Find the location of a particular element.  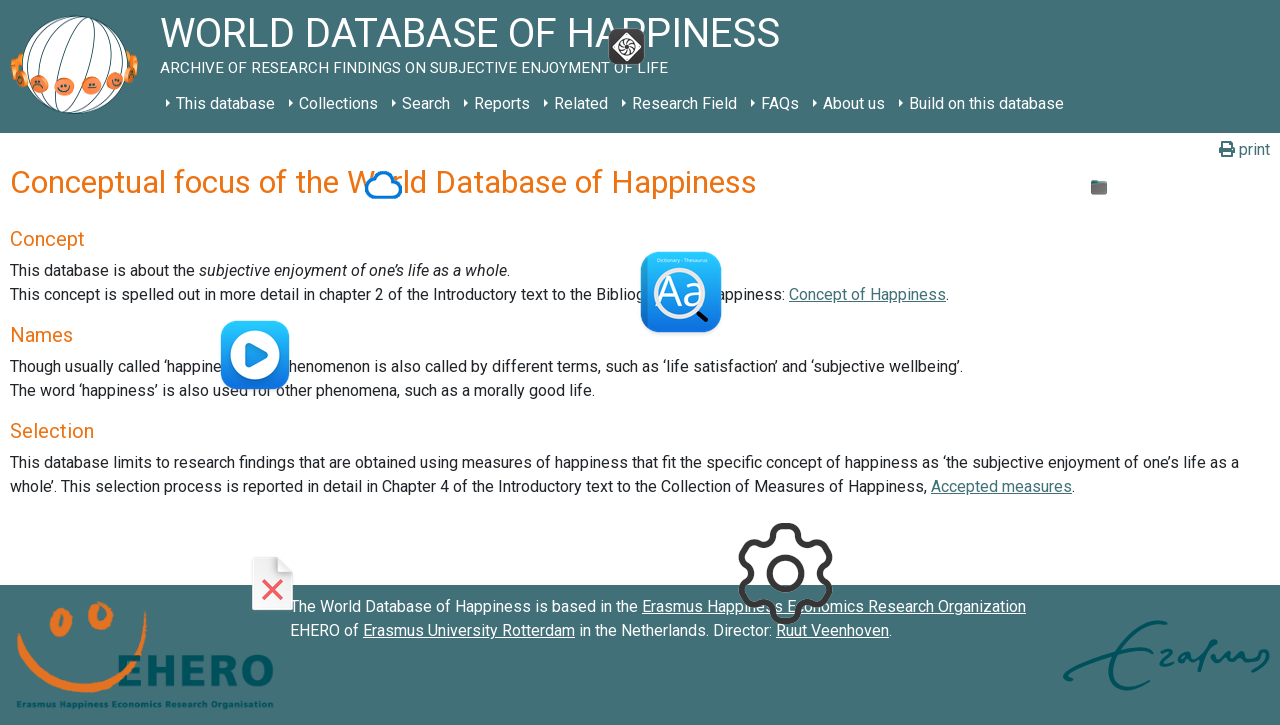

open eudic dictionary app is located at coordinates (681, 292).